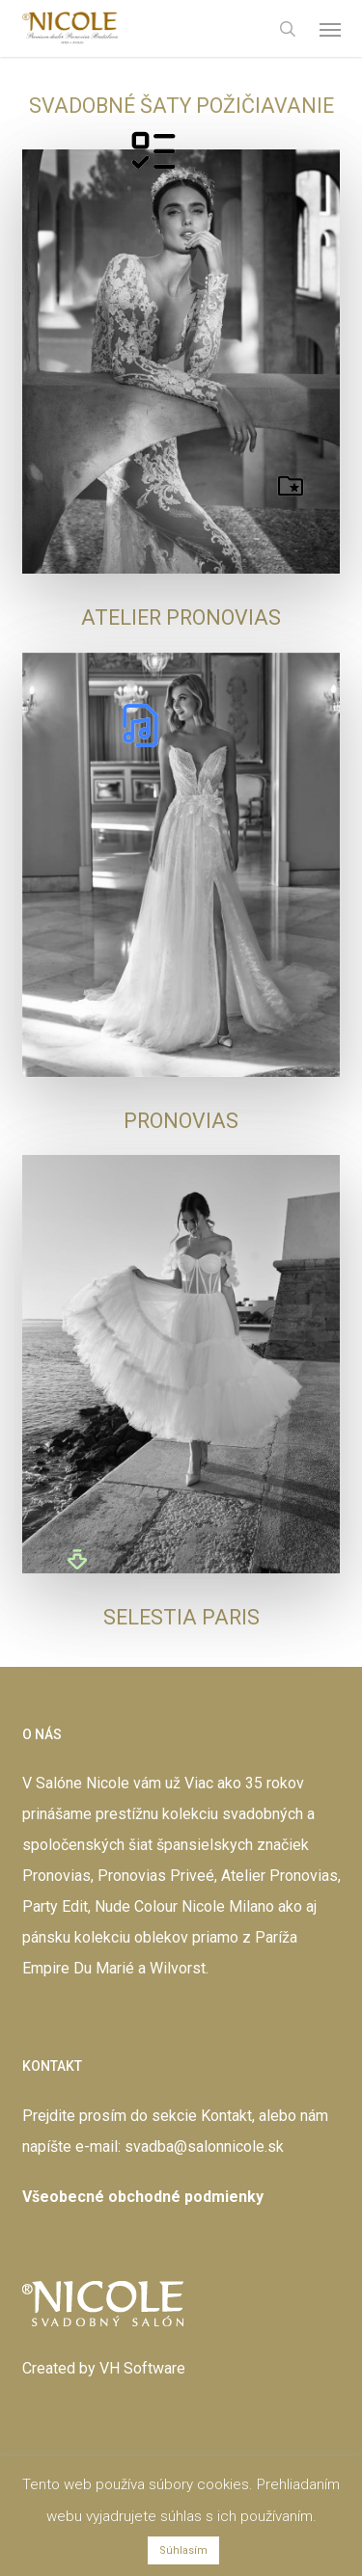  I want to click on download file to device, so click(77, 1559).